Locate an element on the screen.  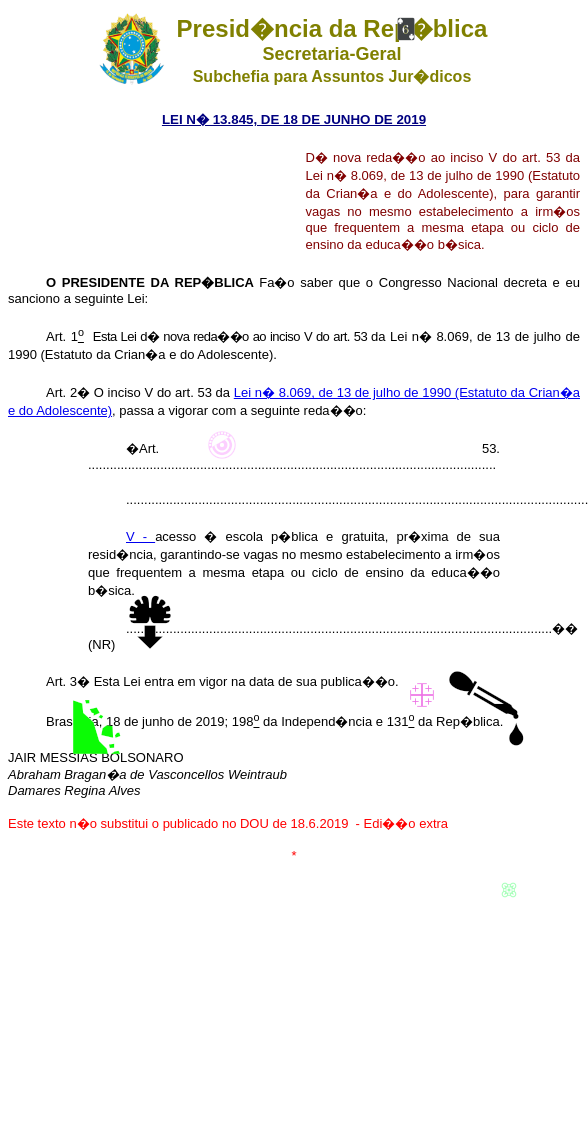
abstract game ability or skill icon is located at coordinates (222, 445).